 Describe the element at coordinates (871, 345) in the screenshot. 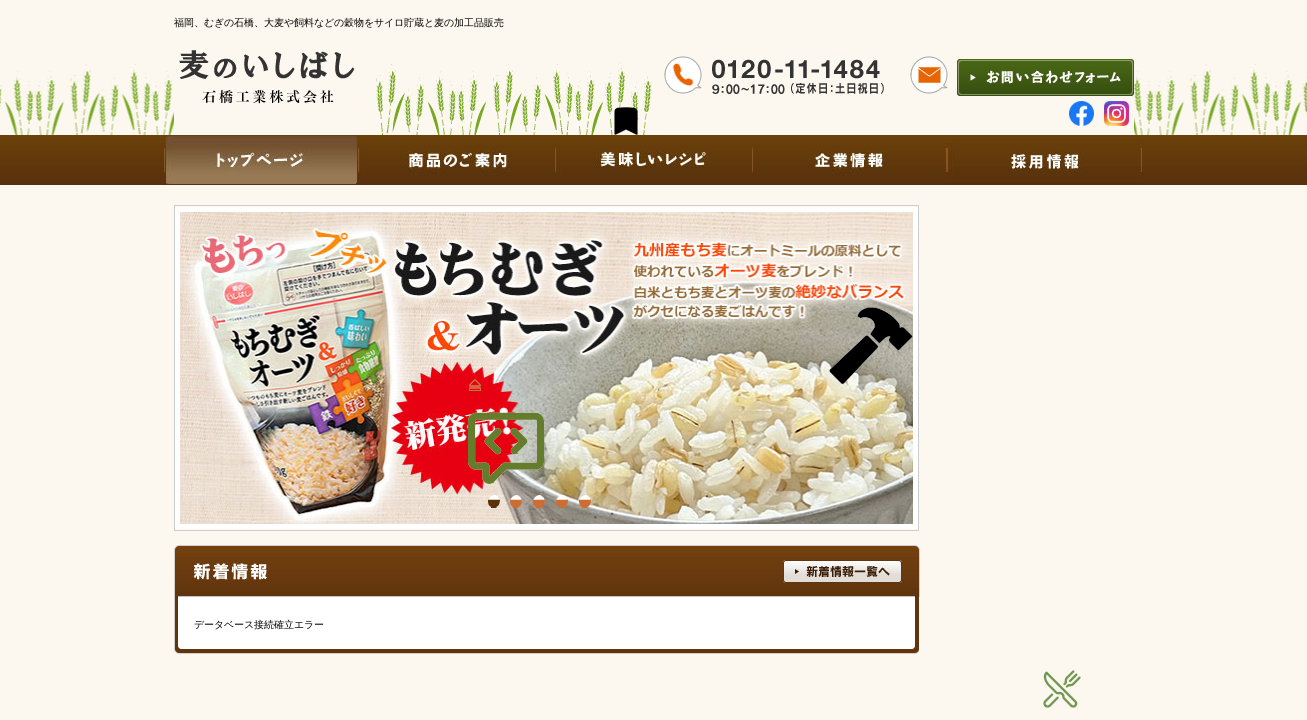

I see `access tools or settings` at that location.